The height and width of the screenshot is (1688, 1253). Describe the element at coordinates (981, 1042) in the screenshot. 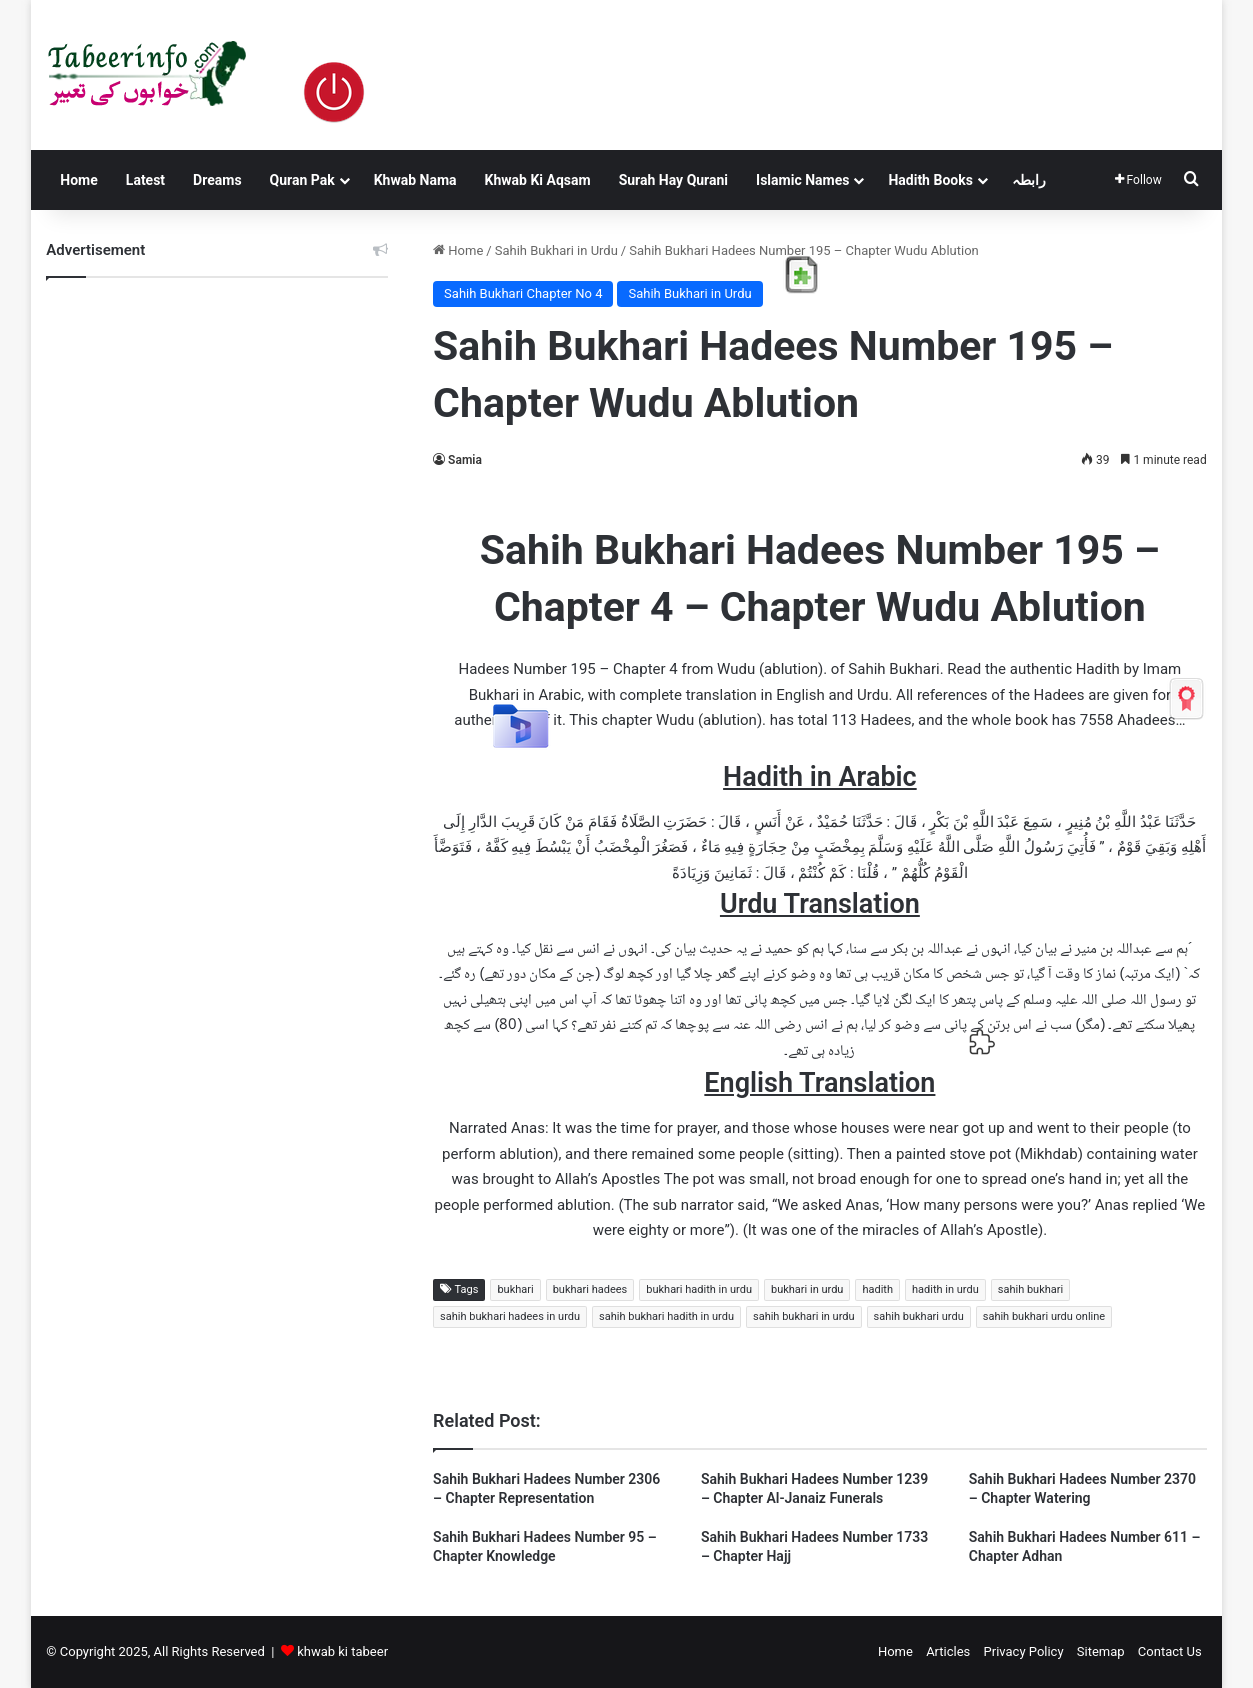

I see `access plugin settings and preferences` at that location.